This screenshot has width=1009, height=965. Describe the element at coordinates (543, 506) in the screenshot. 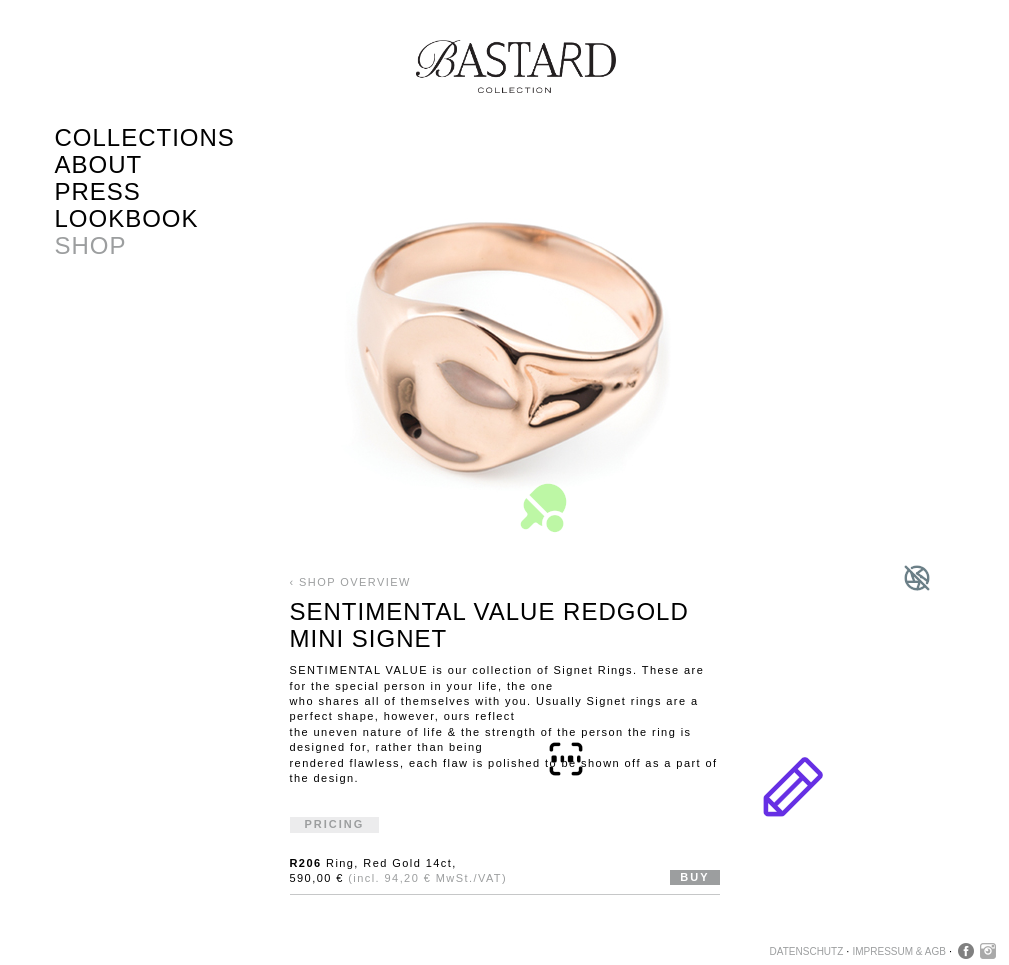

I see `access table tennis or ping pong games` at that location.